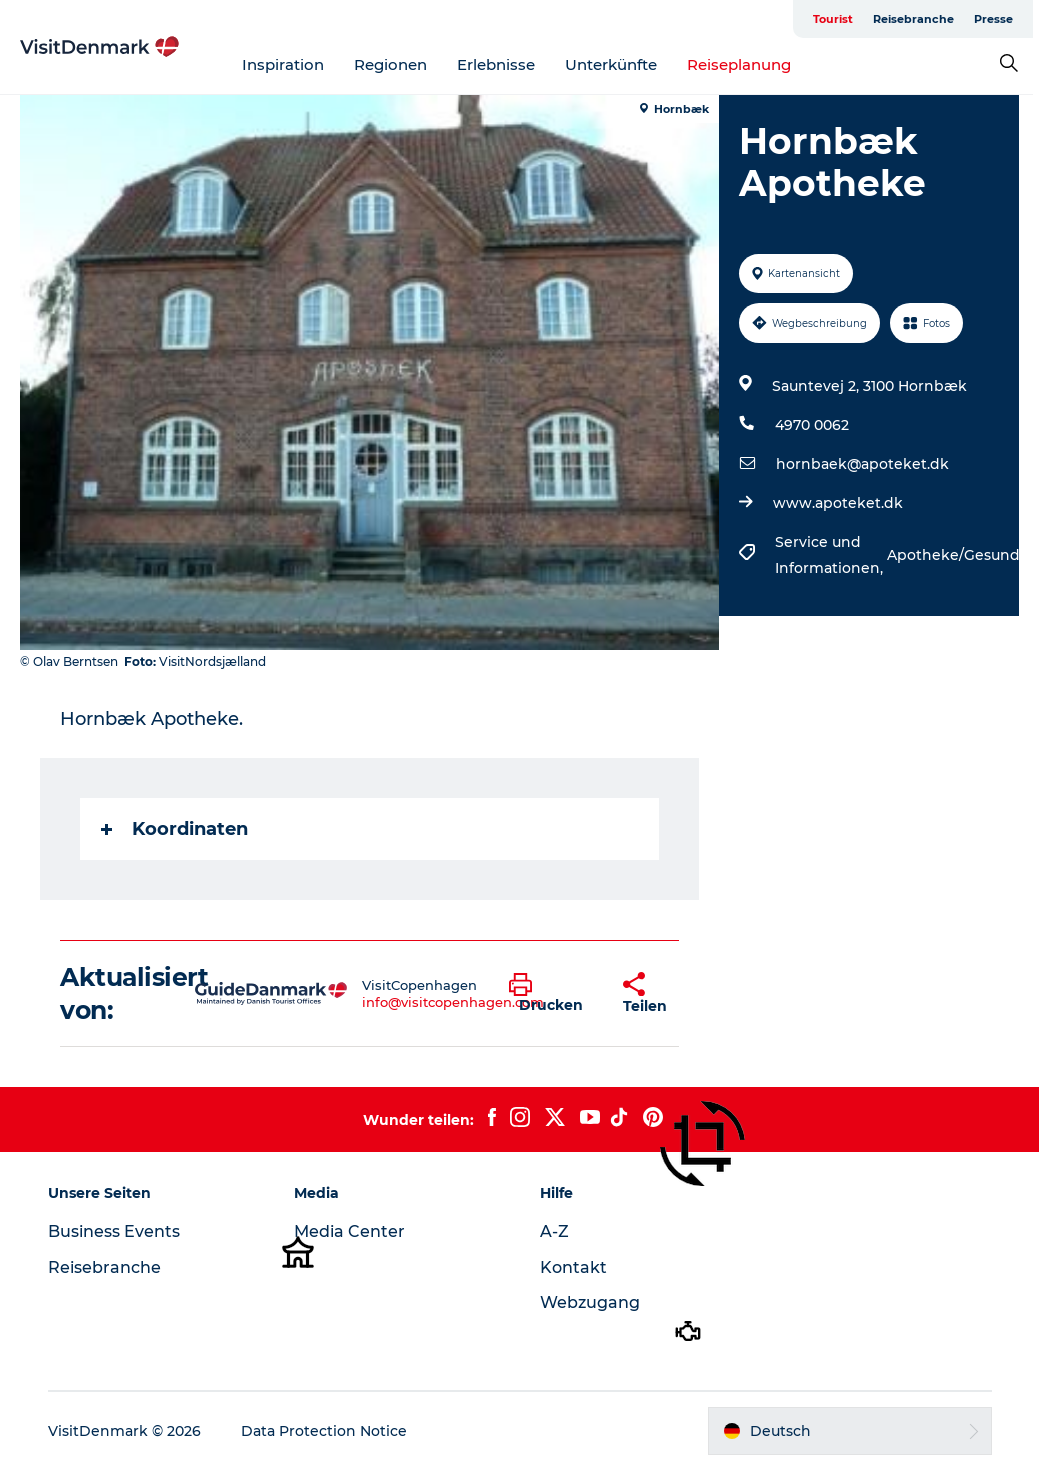 The image size is (1039, 1470). What do you see at coordinates (688, 1331) in the screenshot?
I see `view engine or vehicle diagnostics` at bounding box center [688, 1331].